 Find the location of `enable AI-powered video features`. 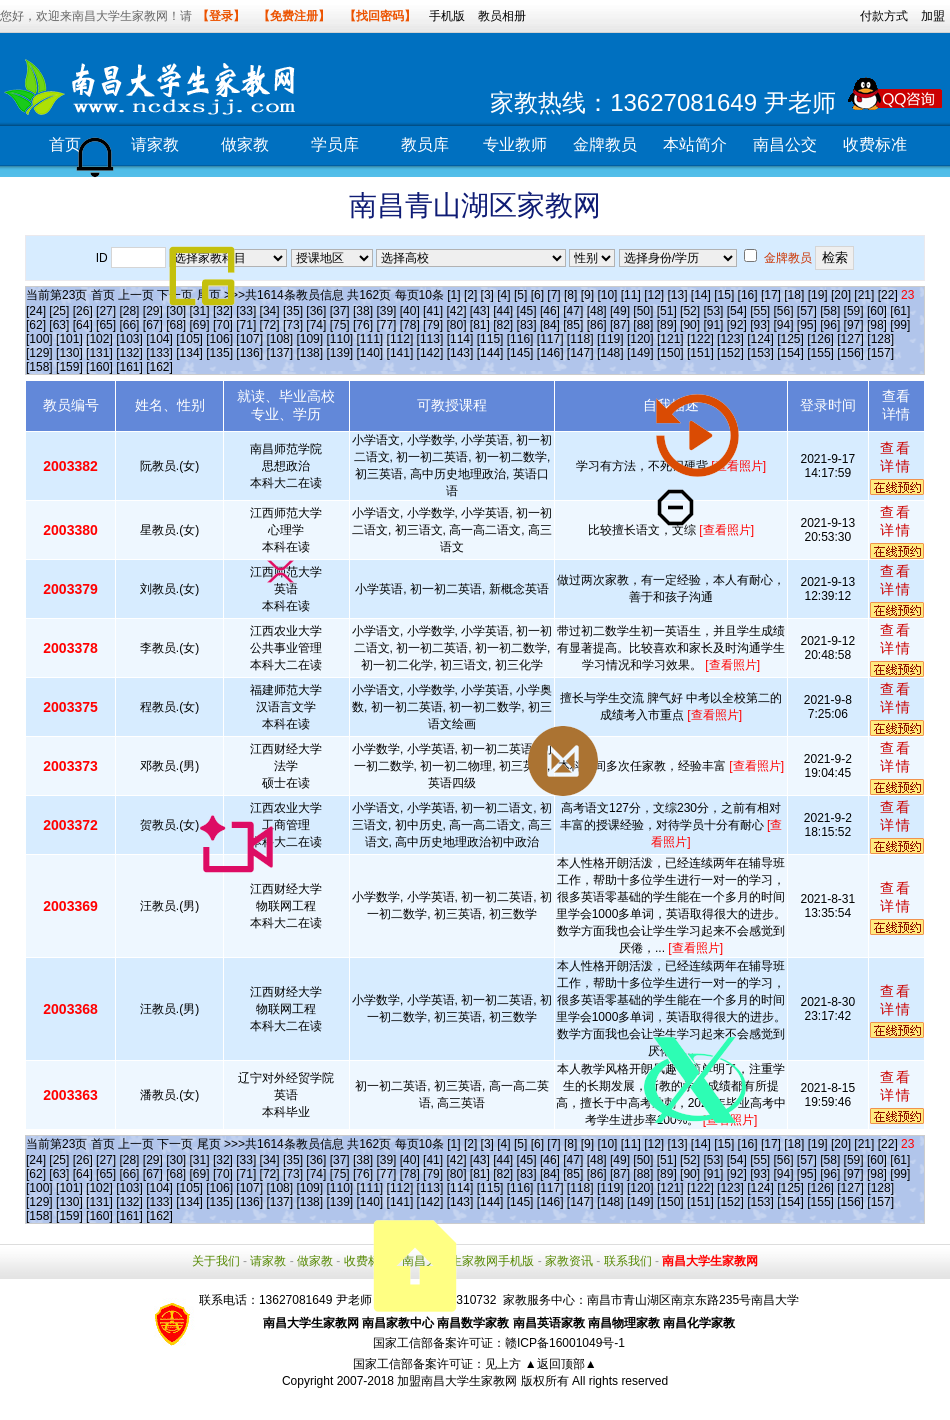

enable AI-powered video features is located at coordinates (238, 847).